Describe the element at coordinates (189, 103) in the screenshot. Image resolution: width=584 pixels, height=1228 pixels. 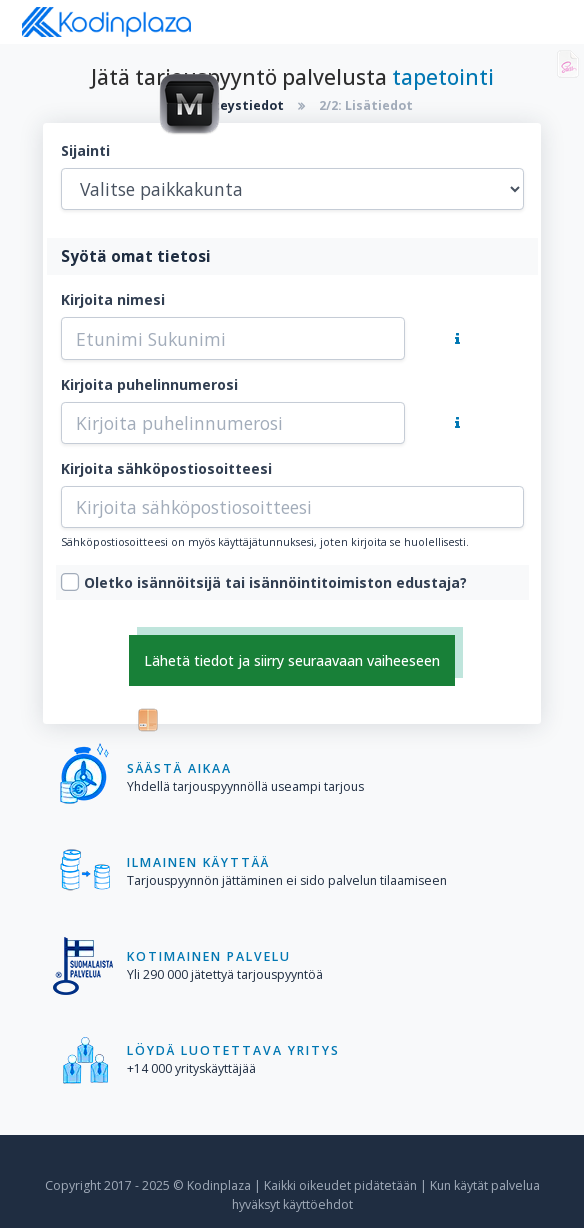
I see `open MeetingBar app for calendar and meeting management` at that location.